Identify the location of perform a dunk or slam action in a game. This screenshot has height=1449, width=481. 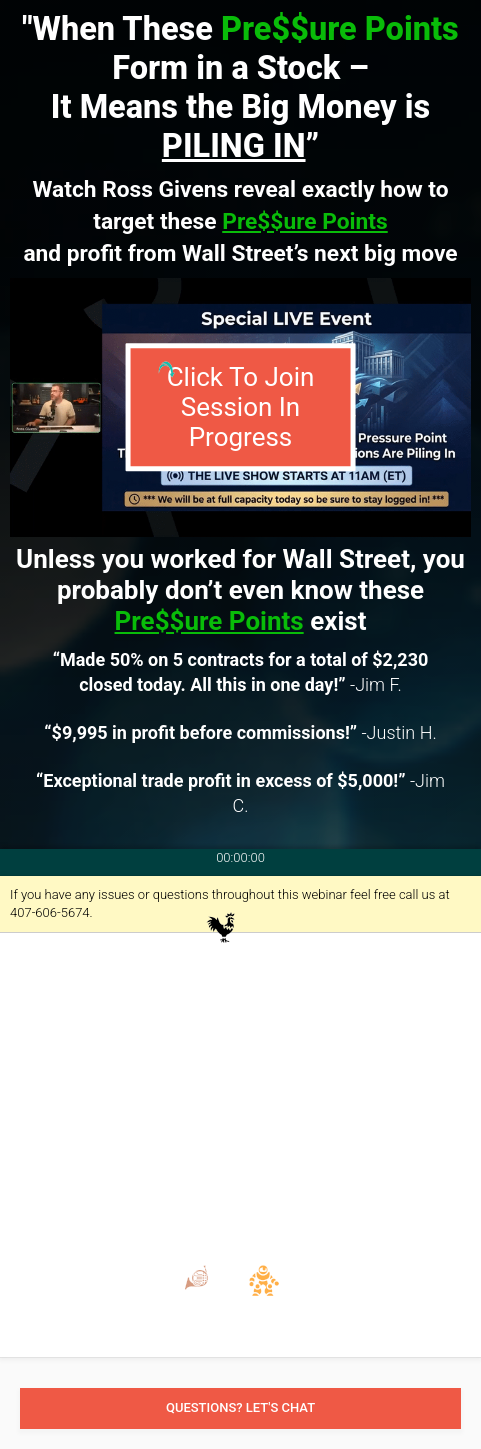
(166, 369).